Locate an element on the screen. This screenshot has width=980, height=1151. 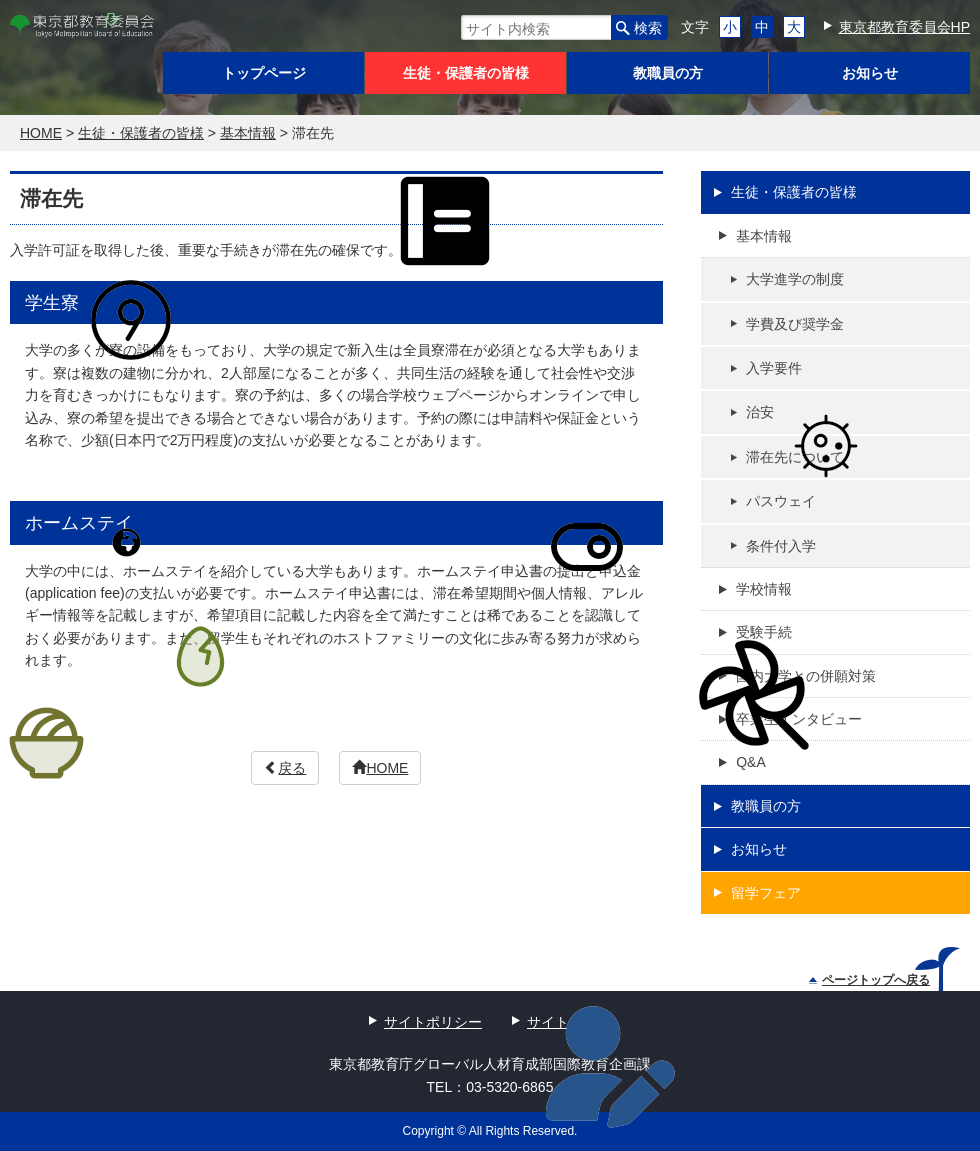
download a file or content is located at coordinates (111, 19).